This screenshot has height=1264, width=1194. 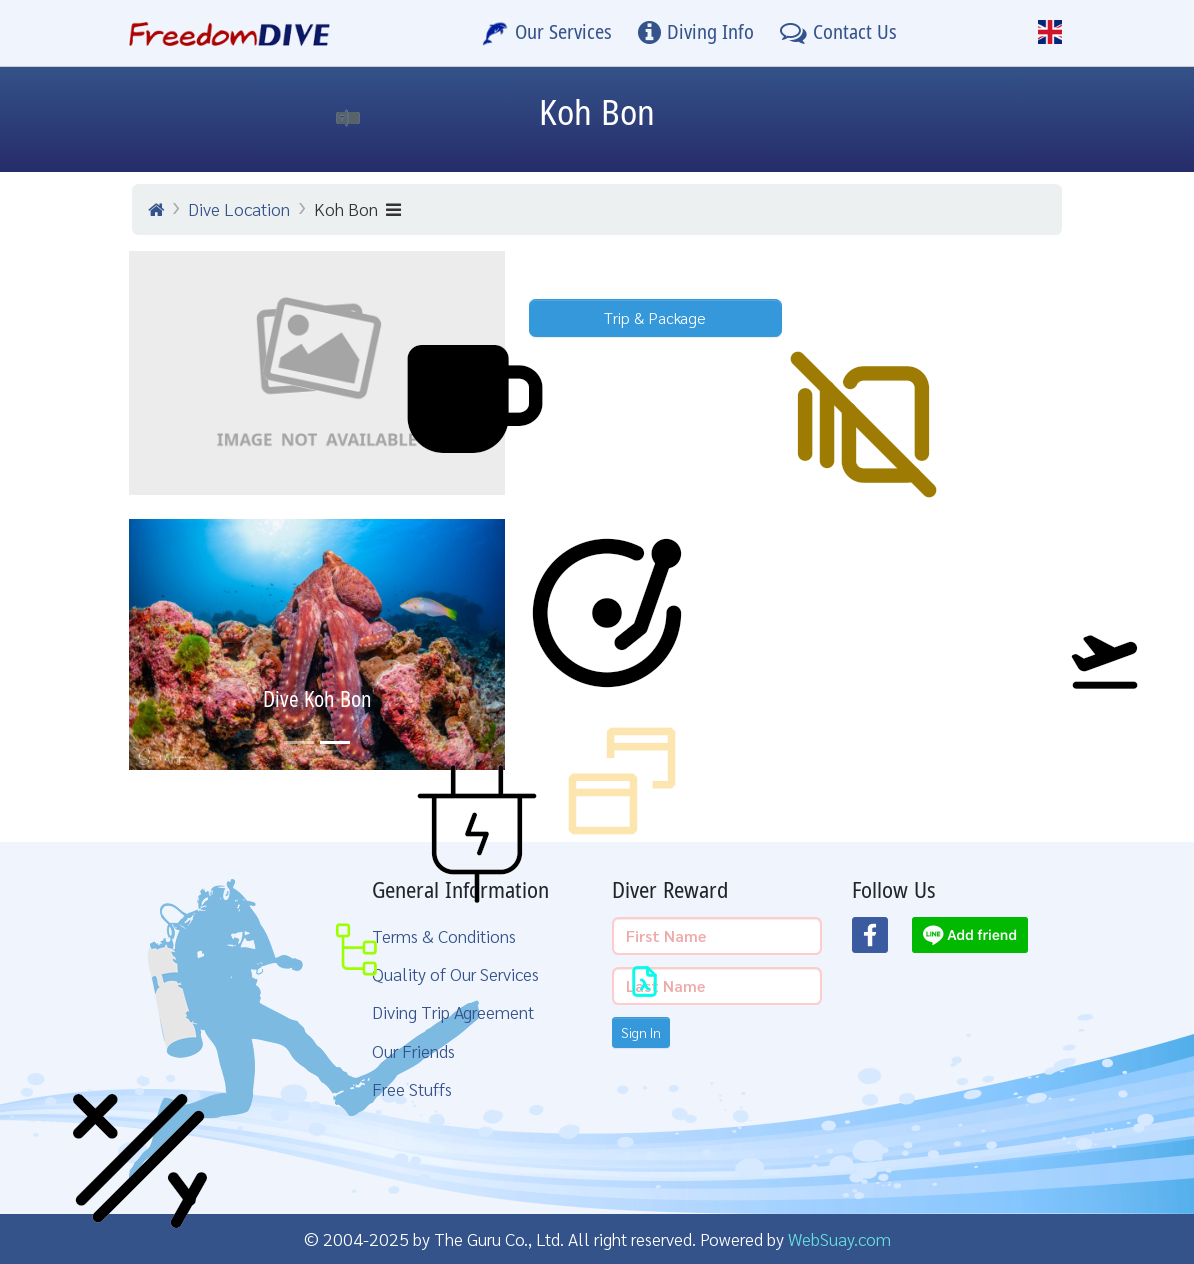 I want to click on perform floor division operation (x ÷ y rounded down), so click(x=140, y=1161).